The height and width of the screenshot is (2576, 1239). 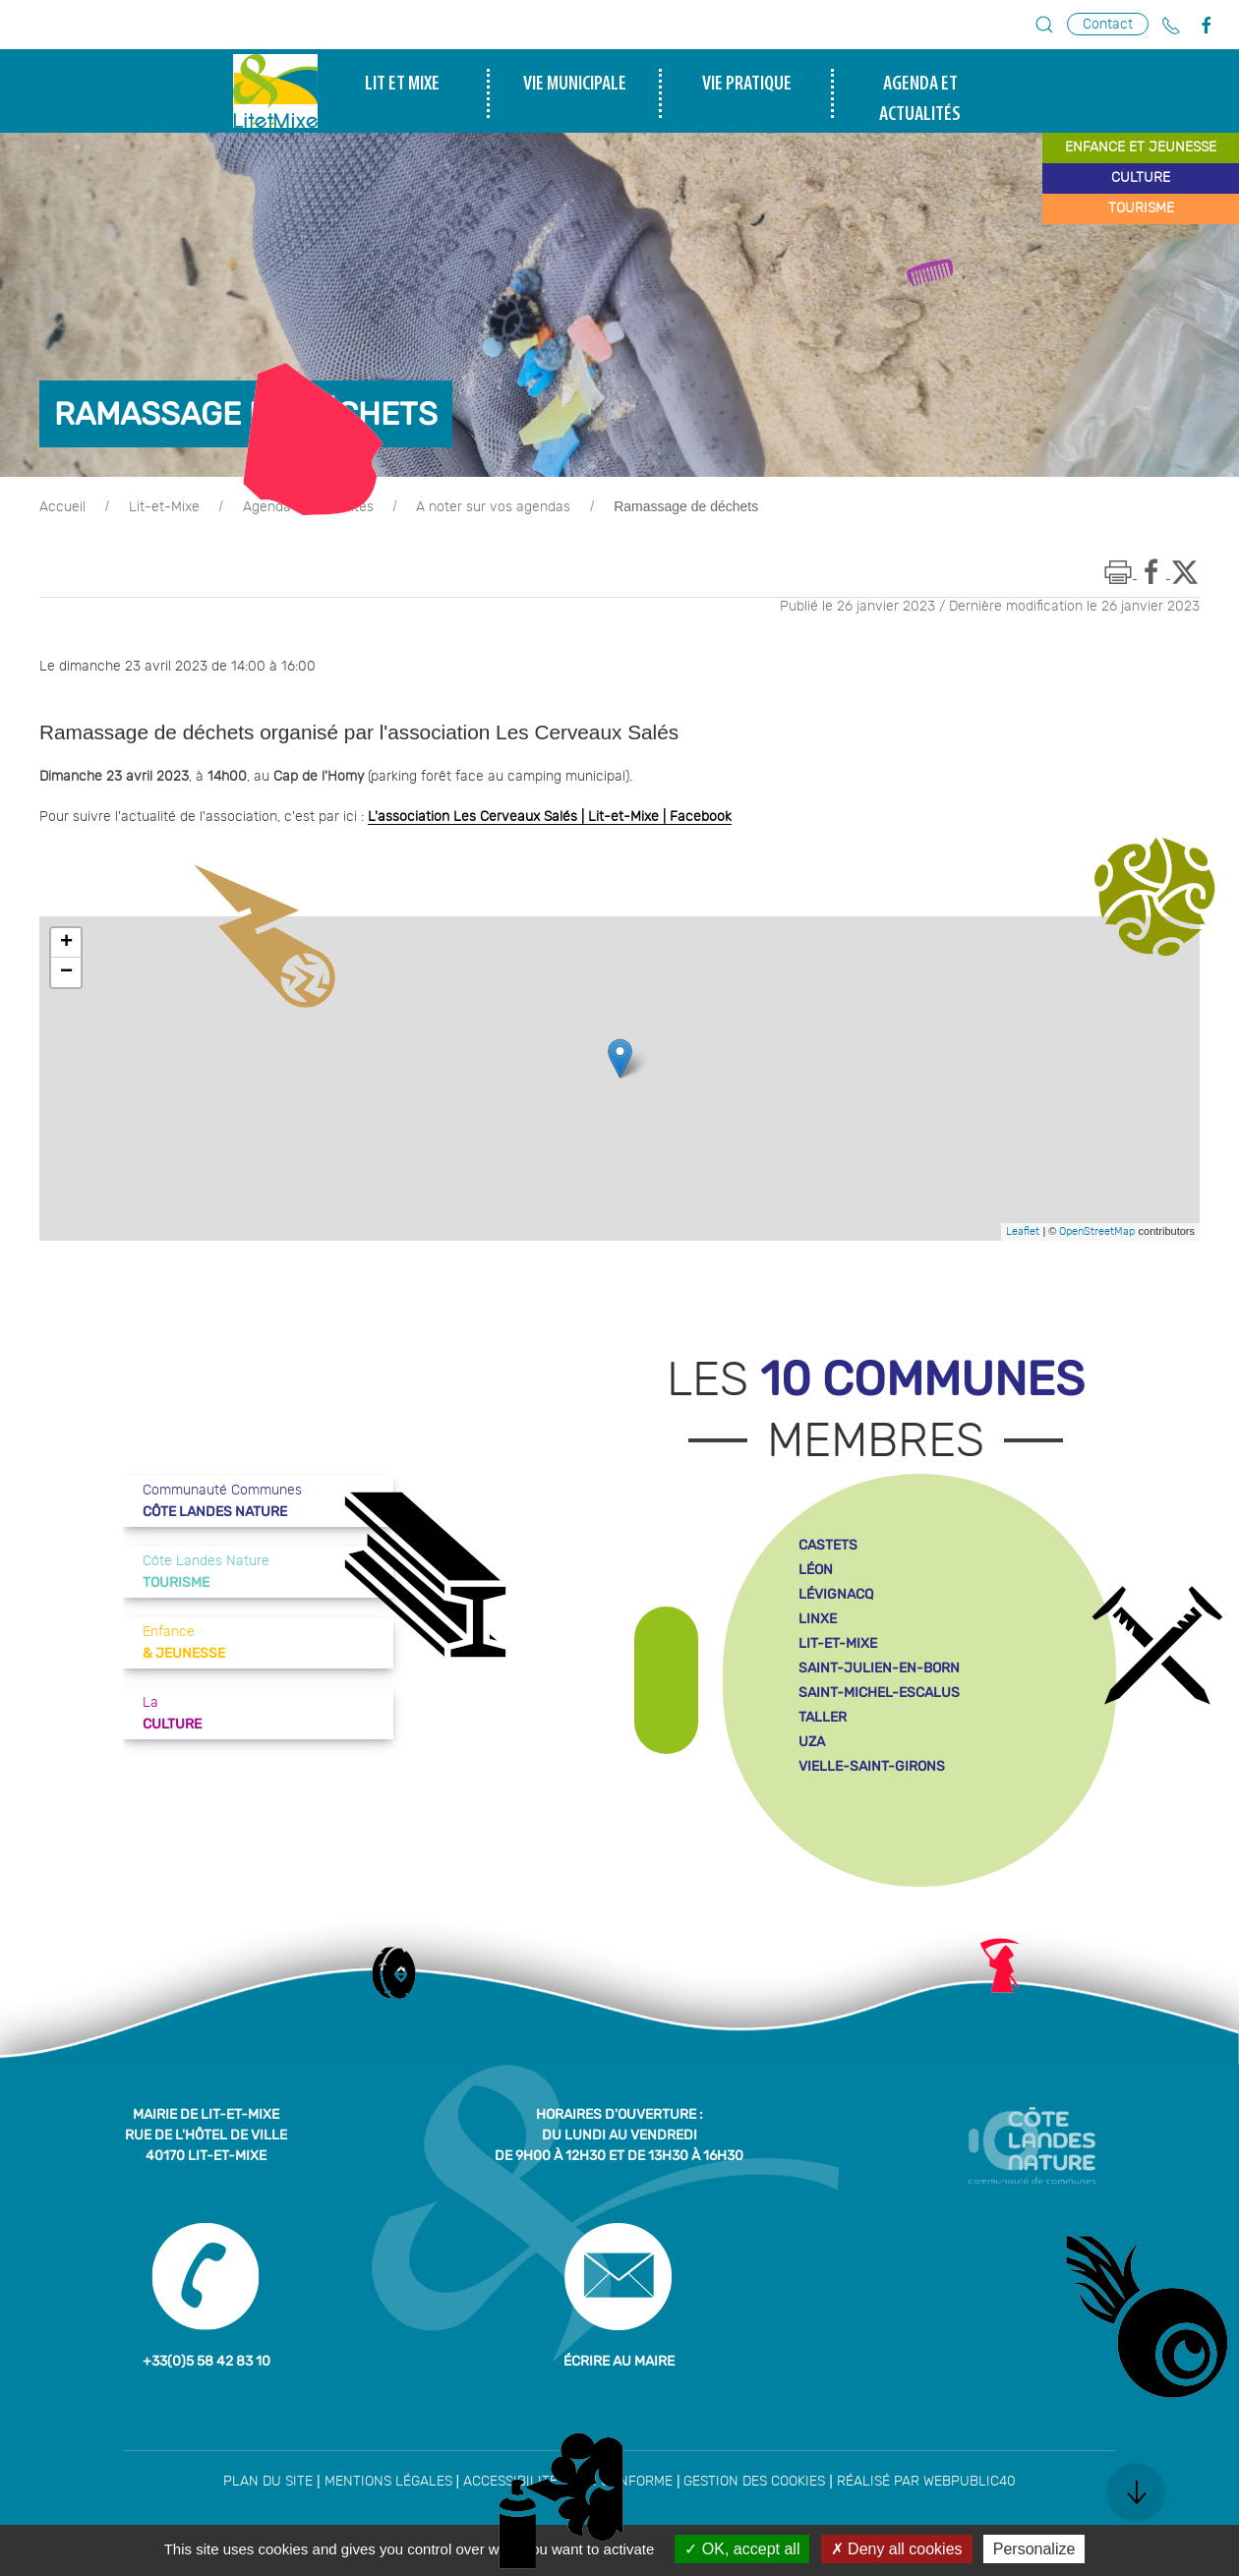 What do you see at coordinates (555, 2499) in the screenshot?
I see `spray paint tool or graffiti feature` at bounding box center [555, 2499].